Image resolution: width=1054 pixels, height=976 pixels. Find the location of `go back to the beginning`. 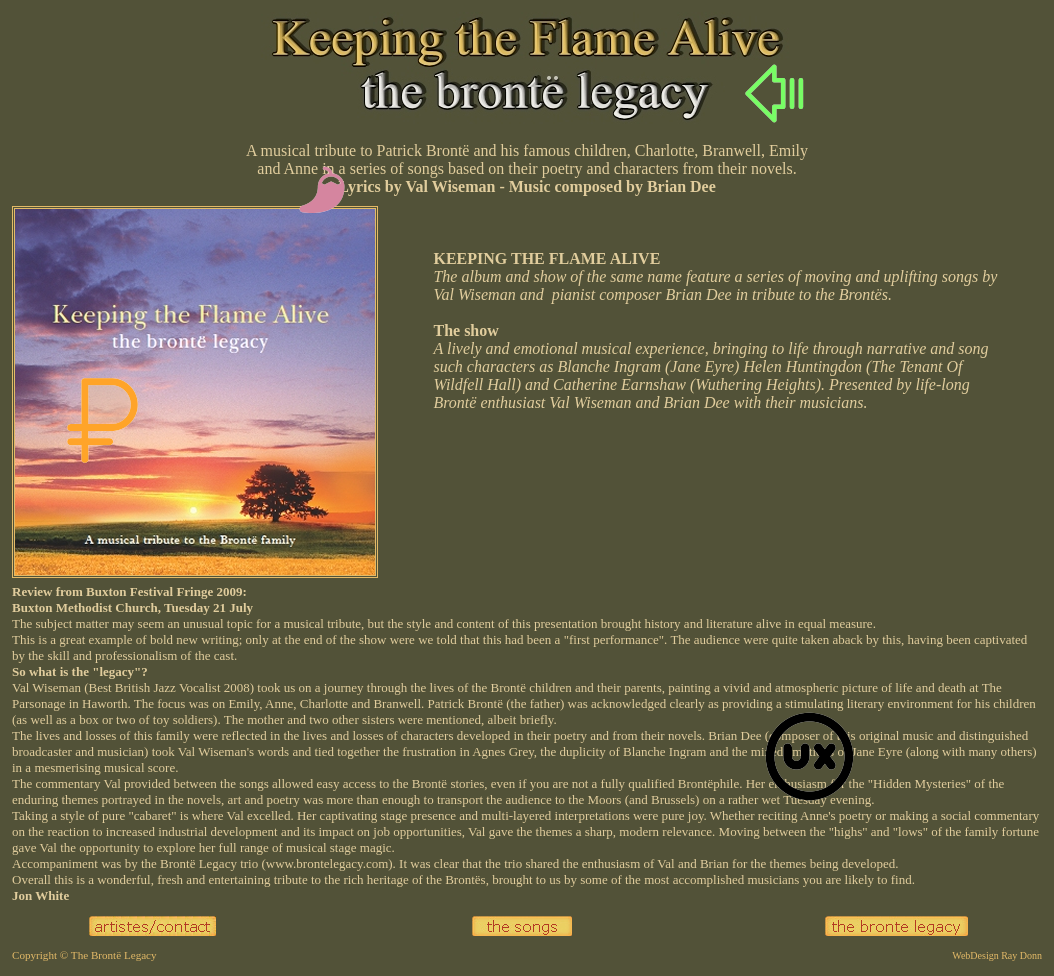

go back to the beginning is located at coordinates (776, 93).